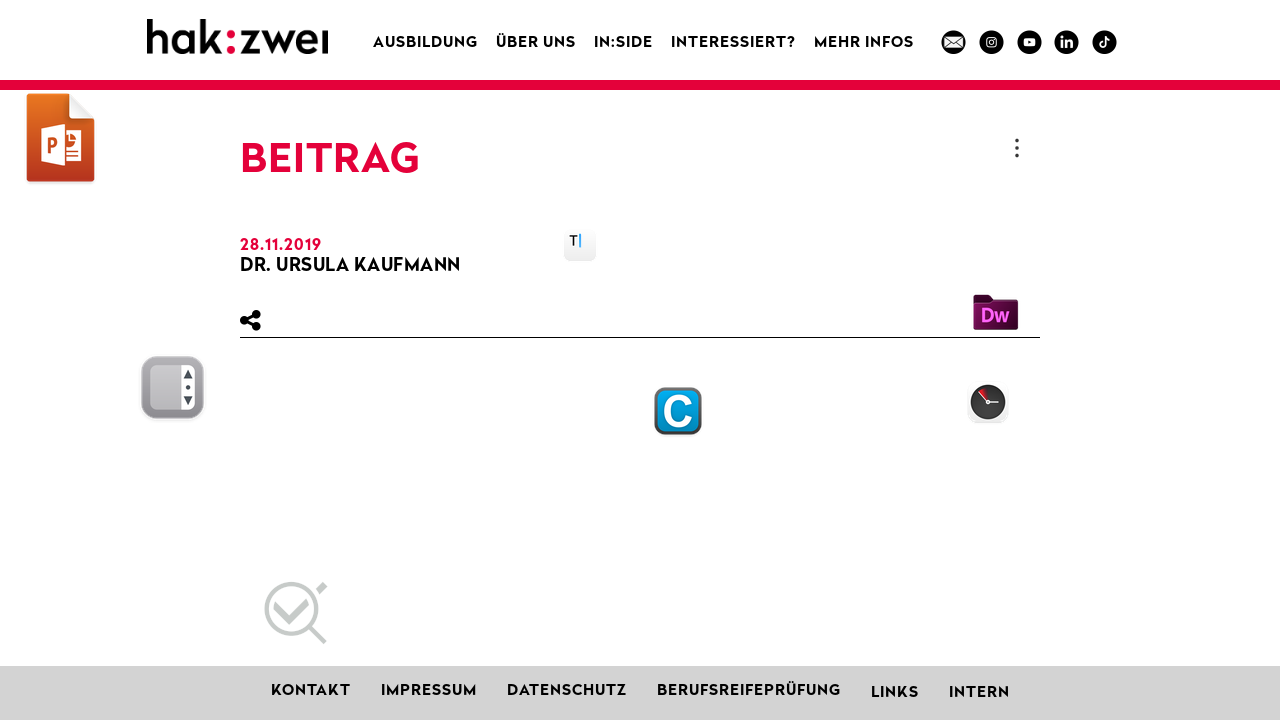  What do you see at coordinates (988, 402) in the screenshot?
I see `open gnome evolution calendar alarm notifications` at bounding box center [988, 402].